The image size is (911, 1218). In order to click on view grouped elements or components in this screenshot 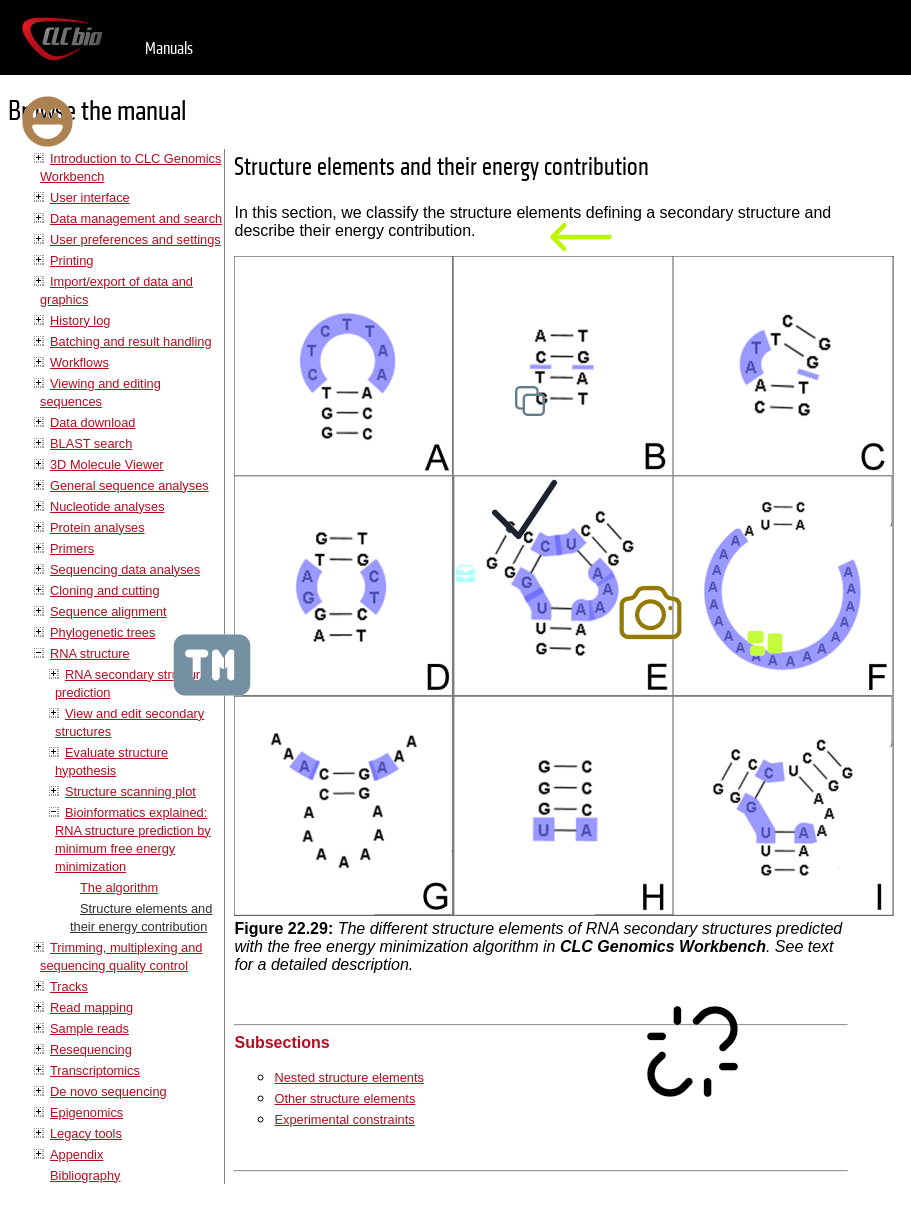, I will do `click(765, 642)`.